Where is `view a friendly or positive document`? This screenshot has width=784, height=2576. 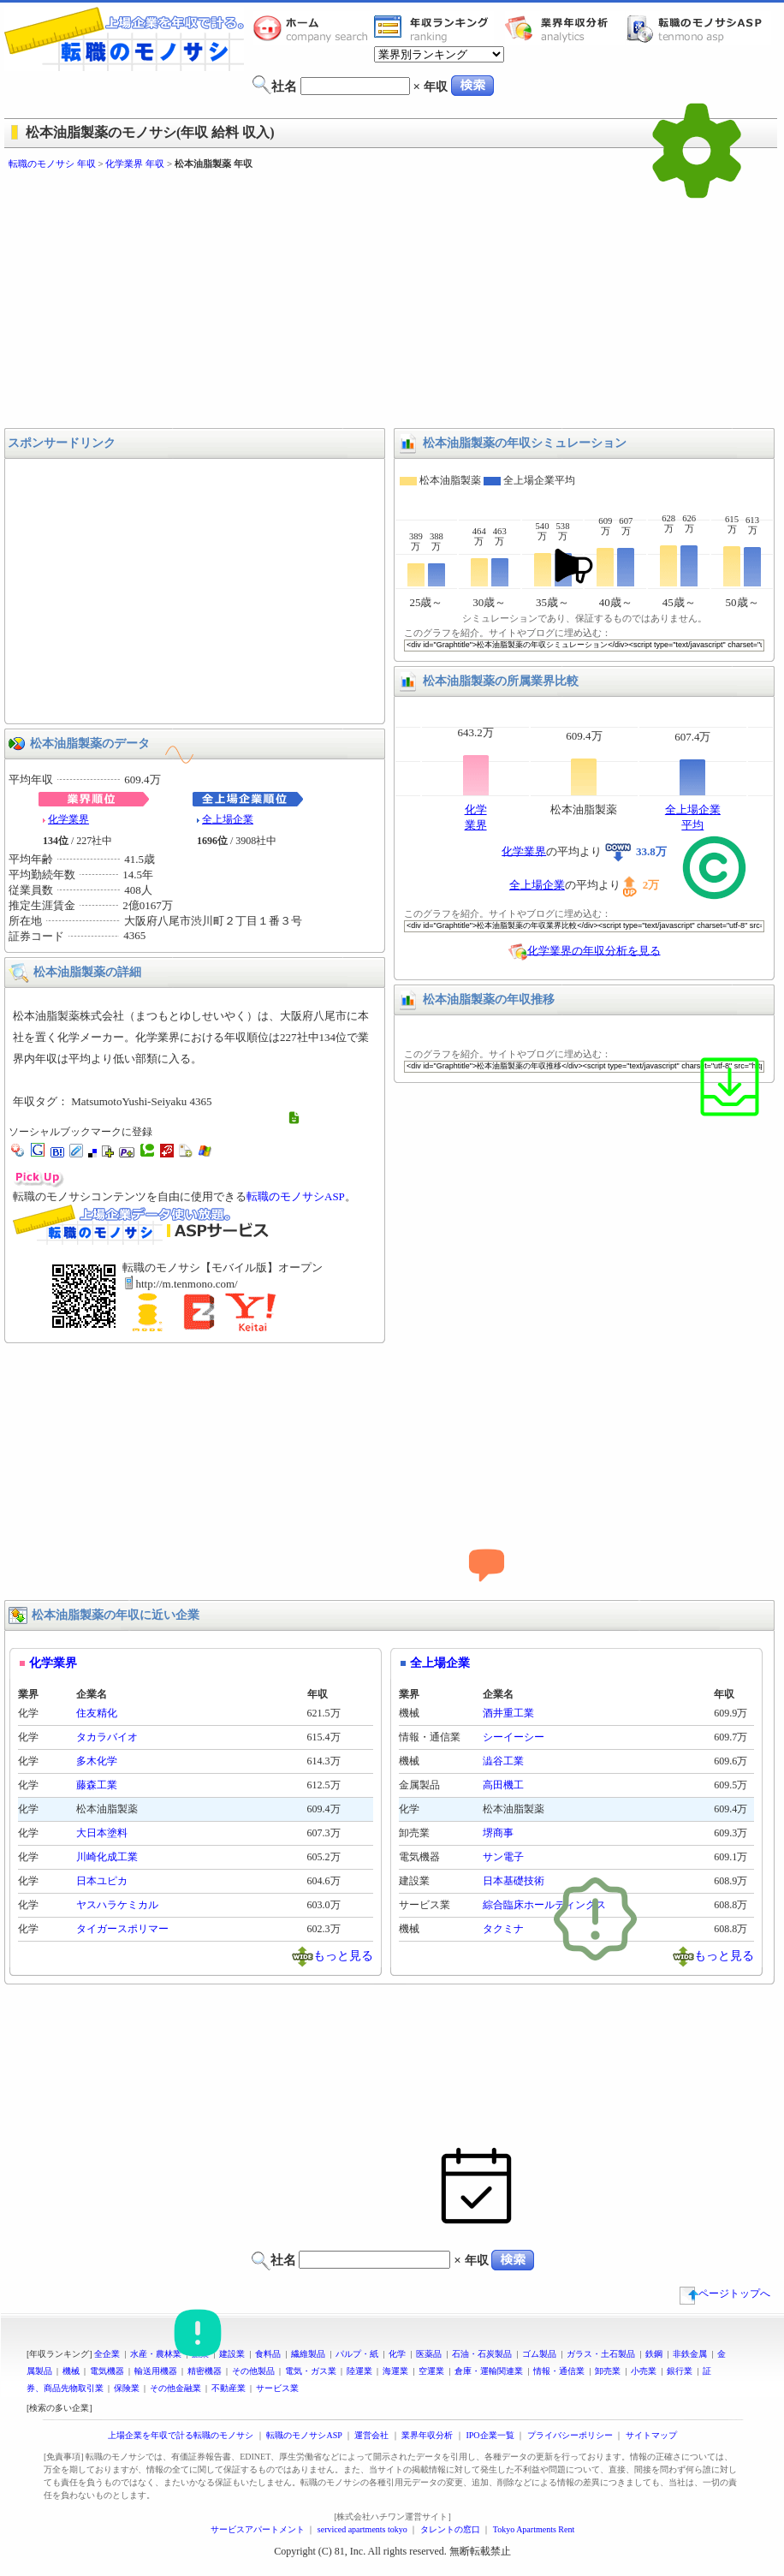
view a friendly or positive document is located at coordinates (294, 1117).